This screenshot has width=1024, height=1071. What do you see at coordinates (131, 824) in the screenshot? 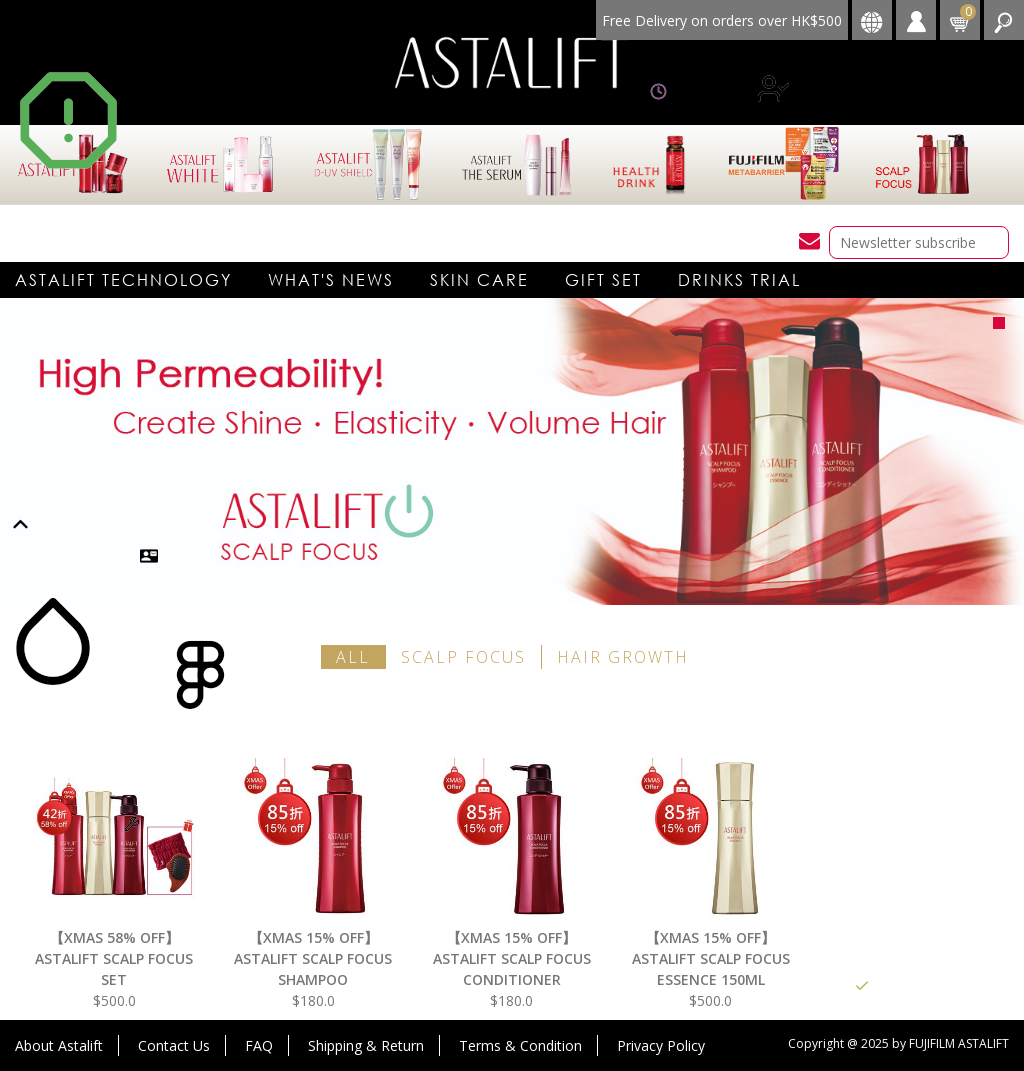
I see `access settings or configuration options` at bounding box center [131, 824].